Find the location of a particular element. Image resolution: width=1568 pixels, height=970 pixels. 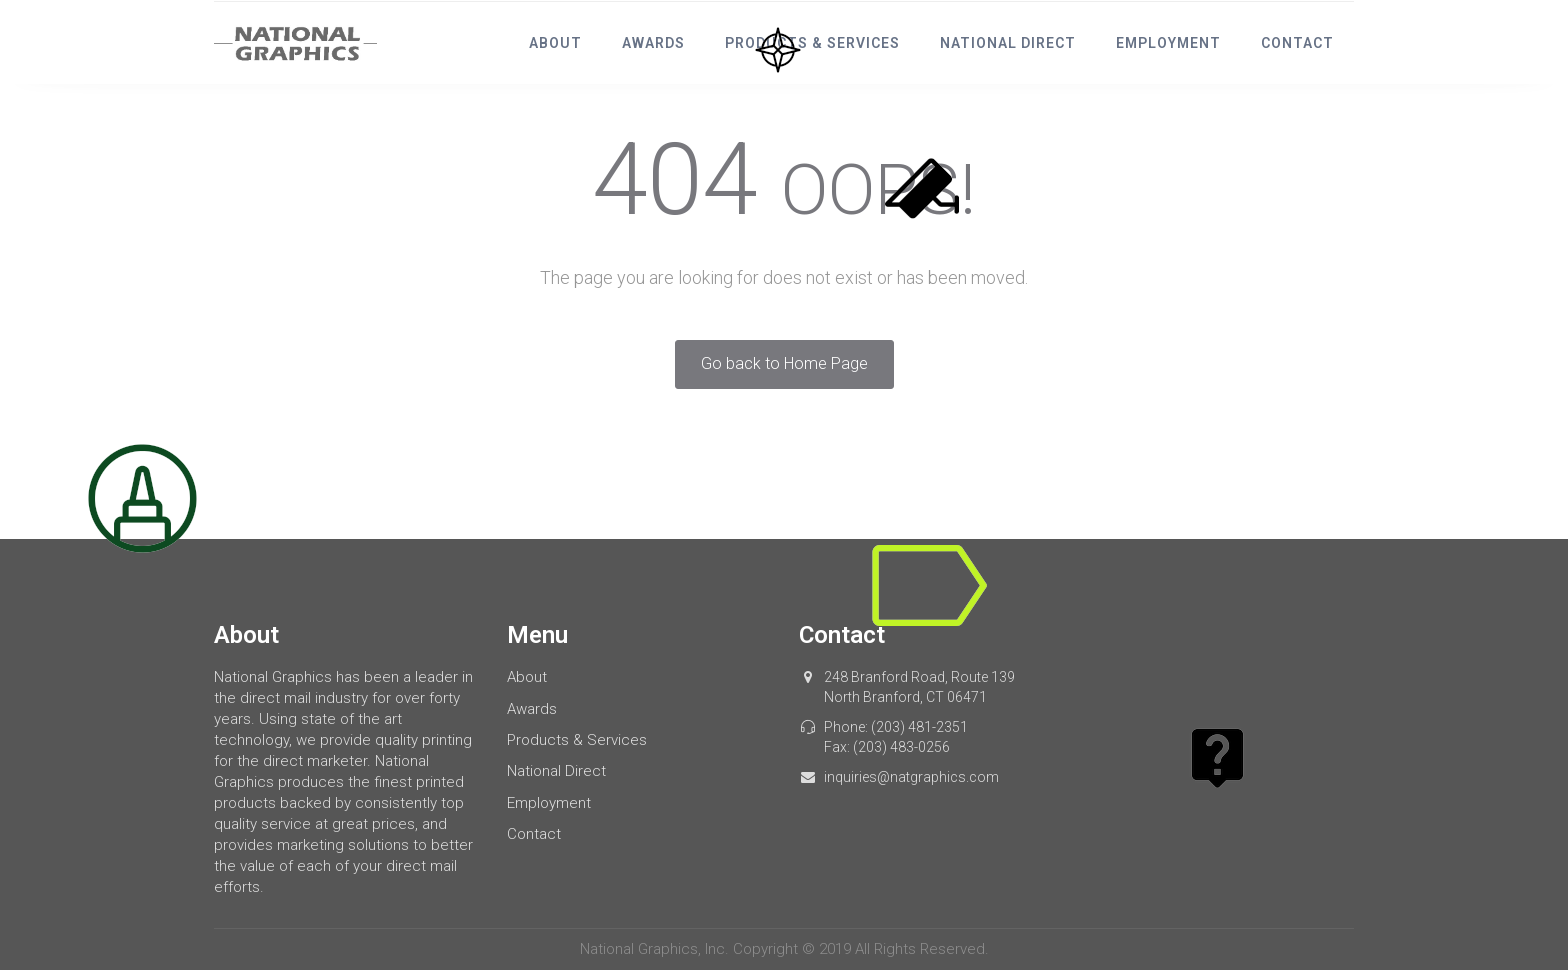

access live help or support chat is located at coordinates (1217, 757).